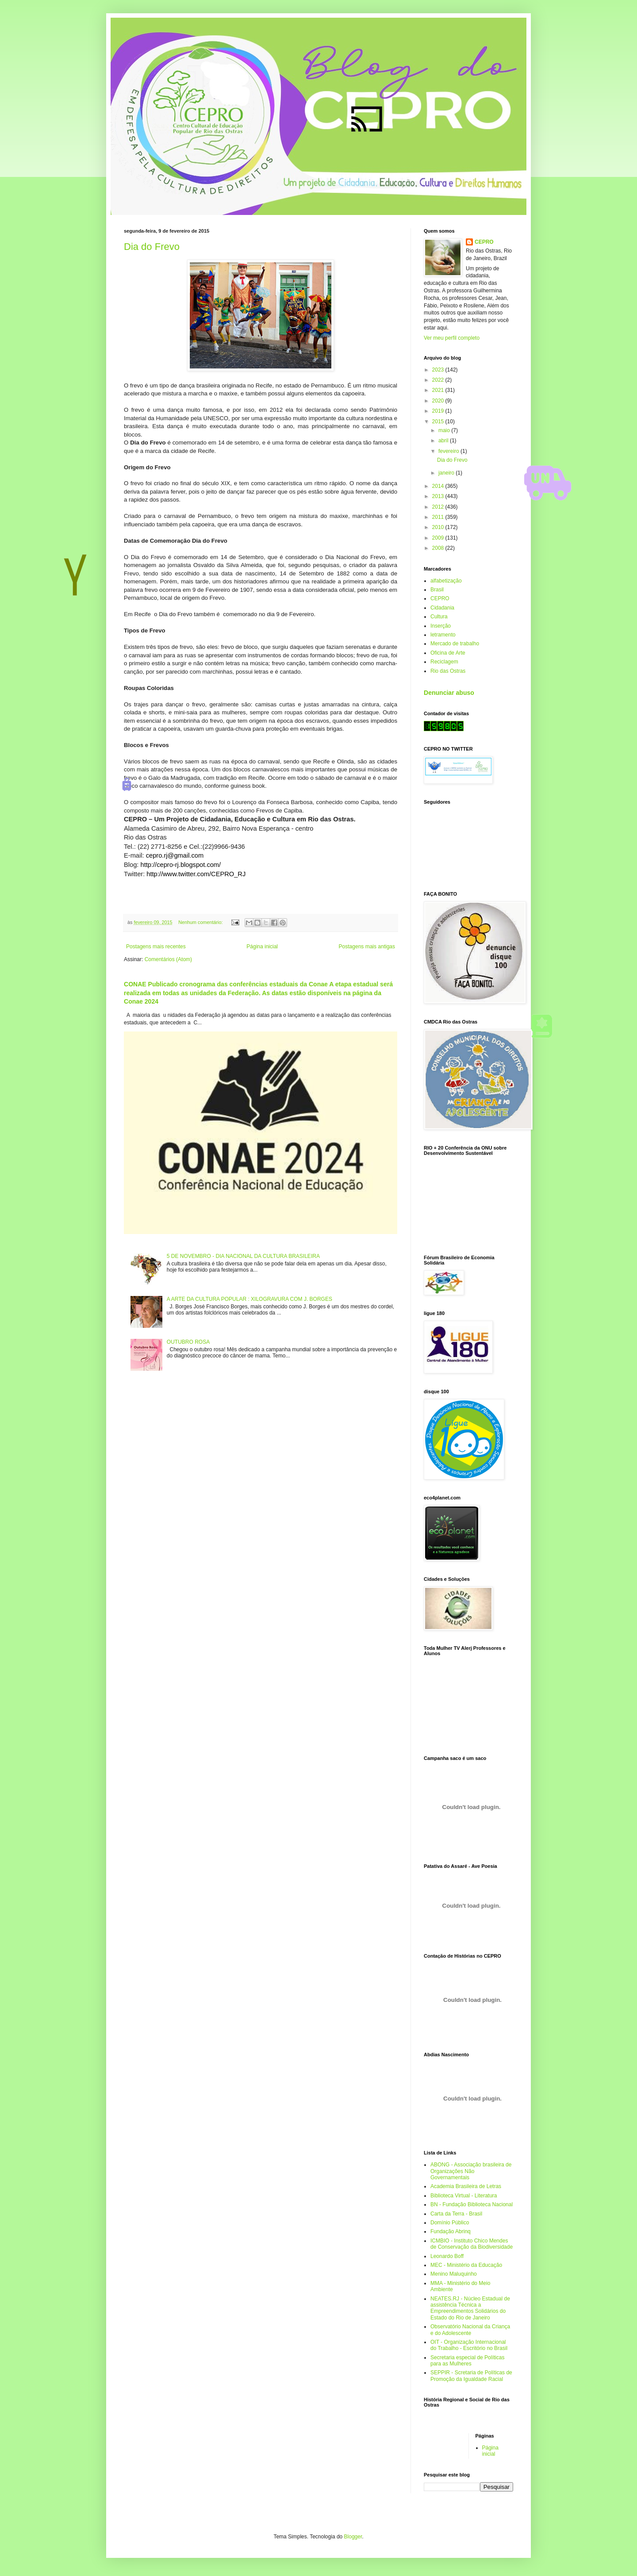 Image resolution: width=637 pixels, height=2576 pixels. Describe the element at coordinates (549, 483) in the screenshot. I see `indicates united nations humanitarian aid delivery` at that location.